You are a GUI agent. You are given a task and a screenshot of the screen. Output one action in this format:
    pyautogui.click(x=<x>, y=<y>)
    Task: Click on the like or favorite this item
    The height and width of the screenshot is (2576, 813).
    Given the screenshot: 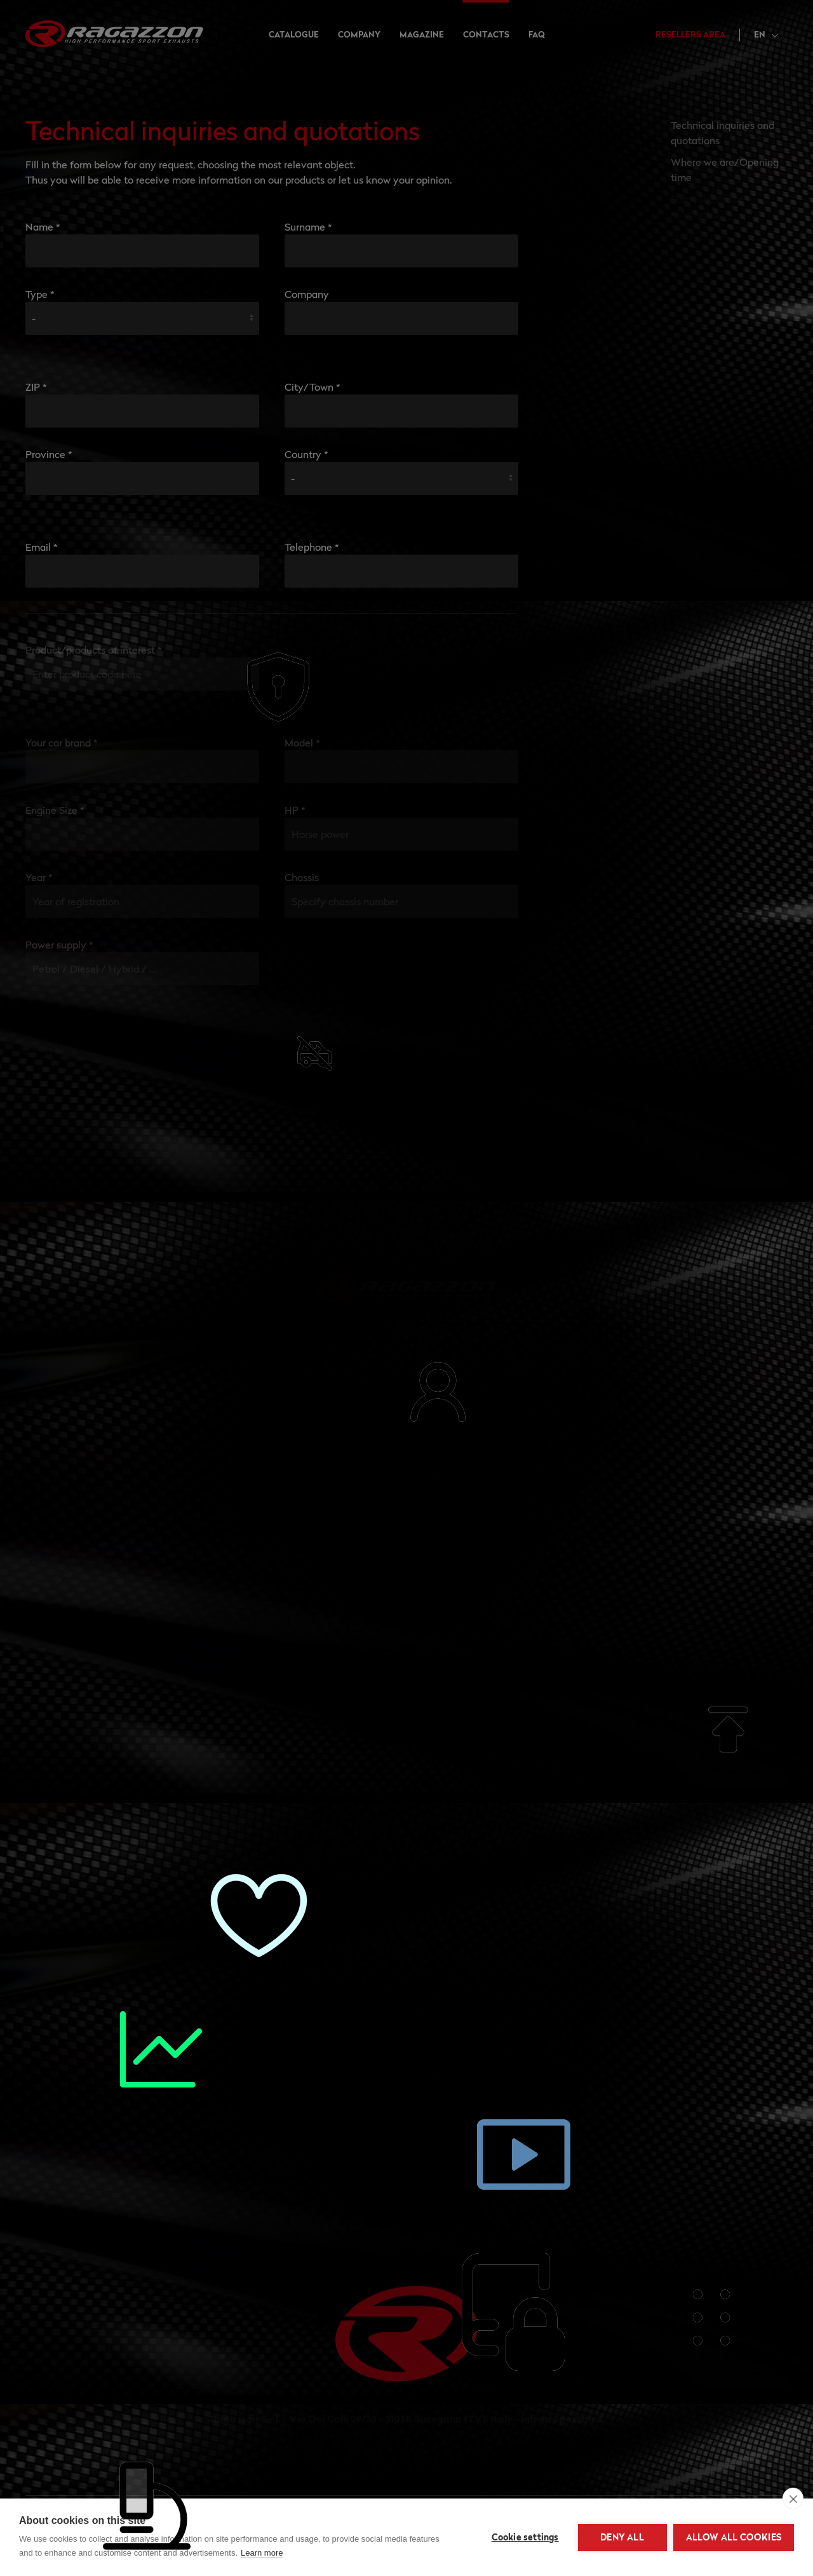 What is the action you would take?
    pyautogui.click(x=259, y=1915)
    